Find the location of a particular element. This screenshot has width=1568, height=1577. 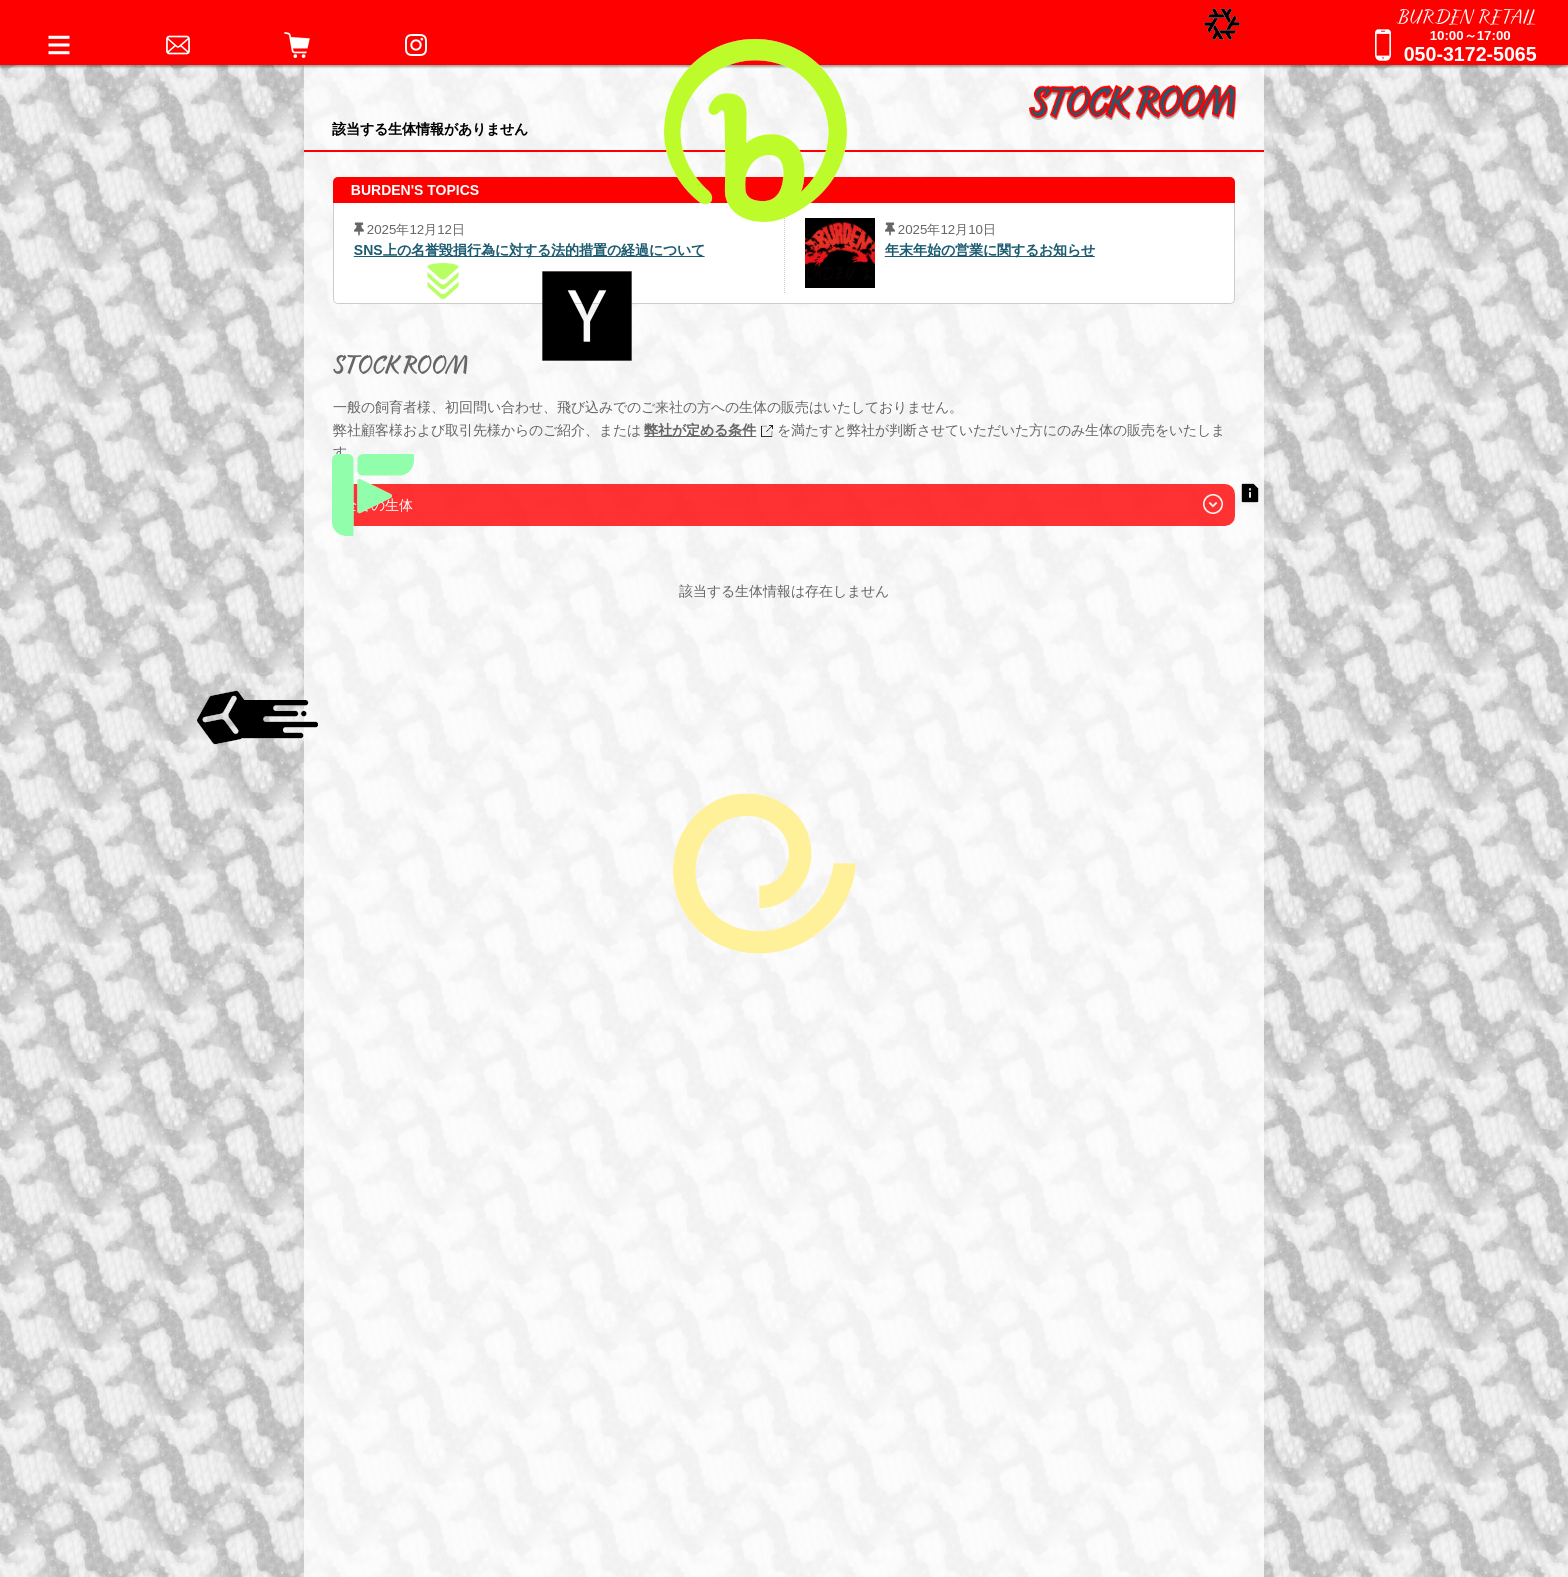

open bitly link shortening service is located at coordinates (755, 130).